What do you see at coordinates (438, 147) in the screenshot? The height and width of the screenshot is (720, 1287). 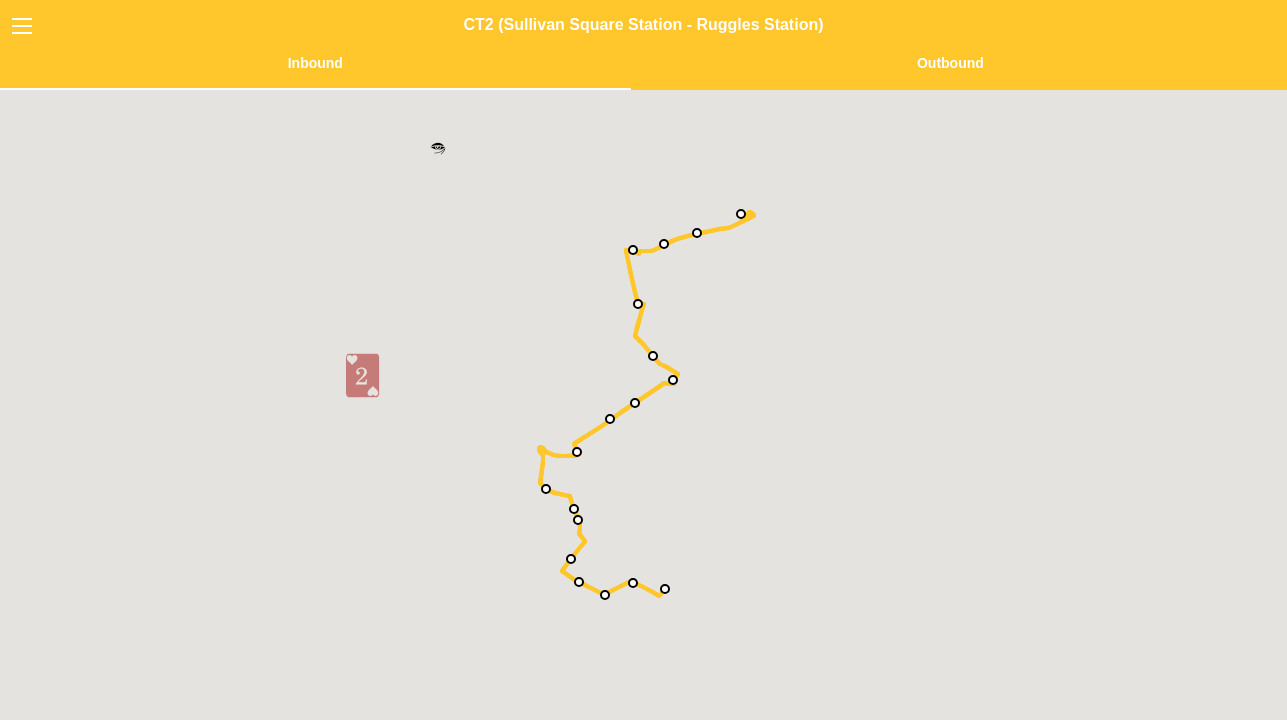 I see `indicates eye strain or fatigue warning` at bounding box center [438, 147].